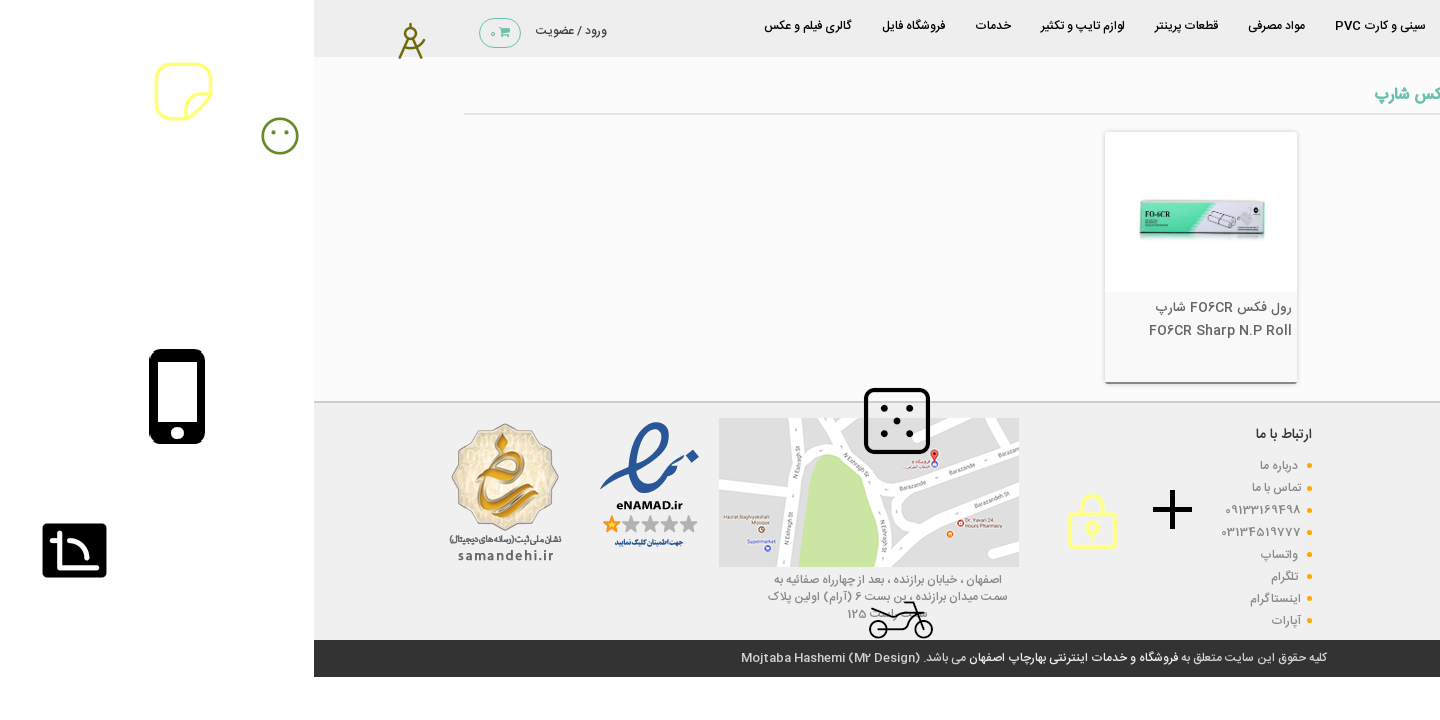 The image size is (1440, 720). What do you see at coordinates (1092, 524) in the screenshot?
I see `access security or privacy settings` at bounding box center [1092, 524].